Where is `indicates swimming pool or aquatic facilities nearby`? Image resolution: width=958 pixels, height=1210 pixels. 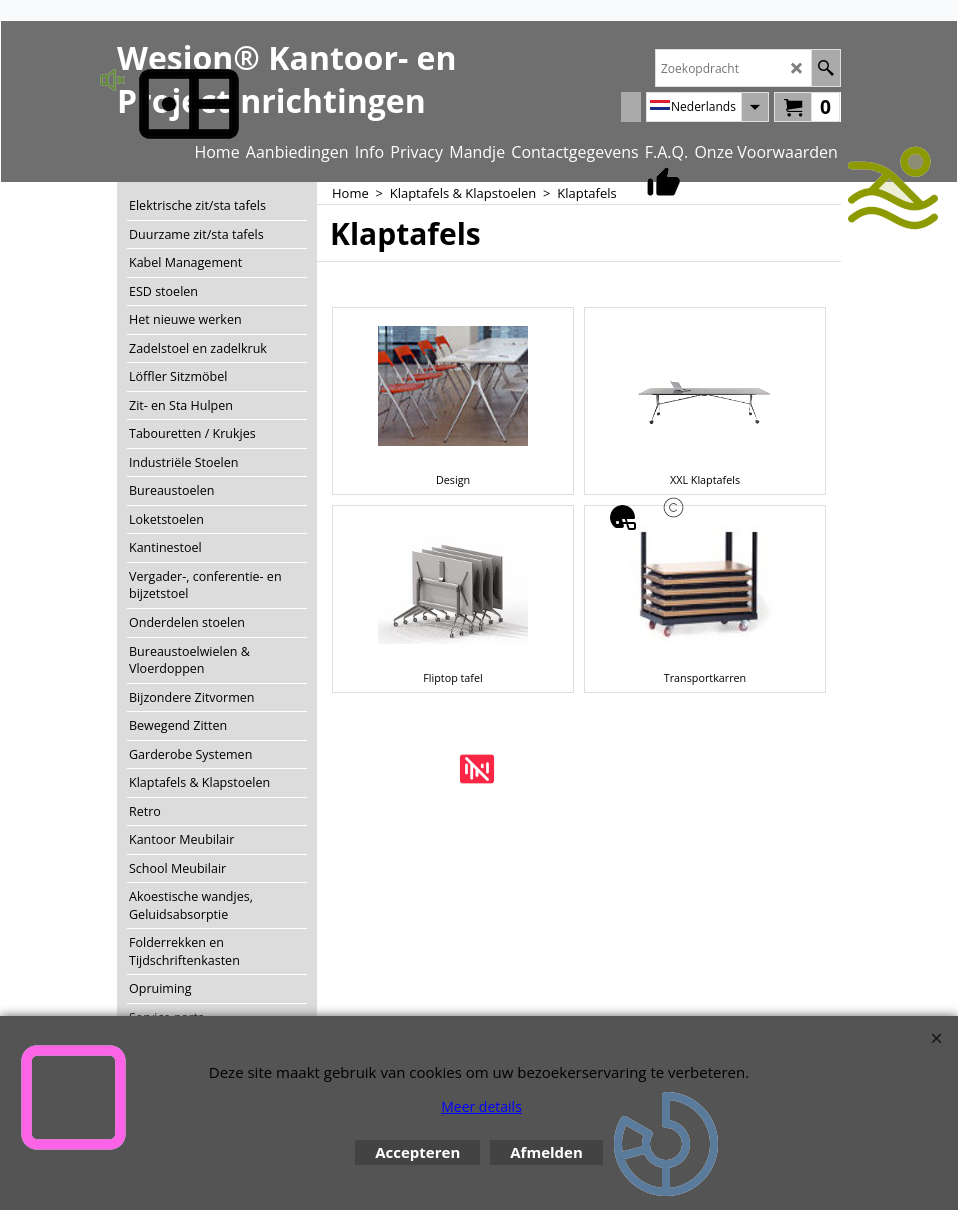
indicates swimming pool or aquatic facilities nearby is located at coordinates (893, 188).